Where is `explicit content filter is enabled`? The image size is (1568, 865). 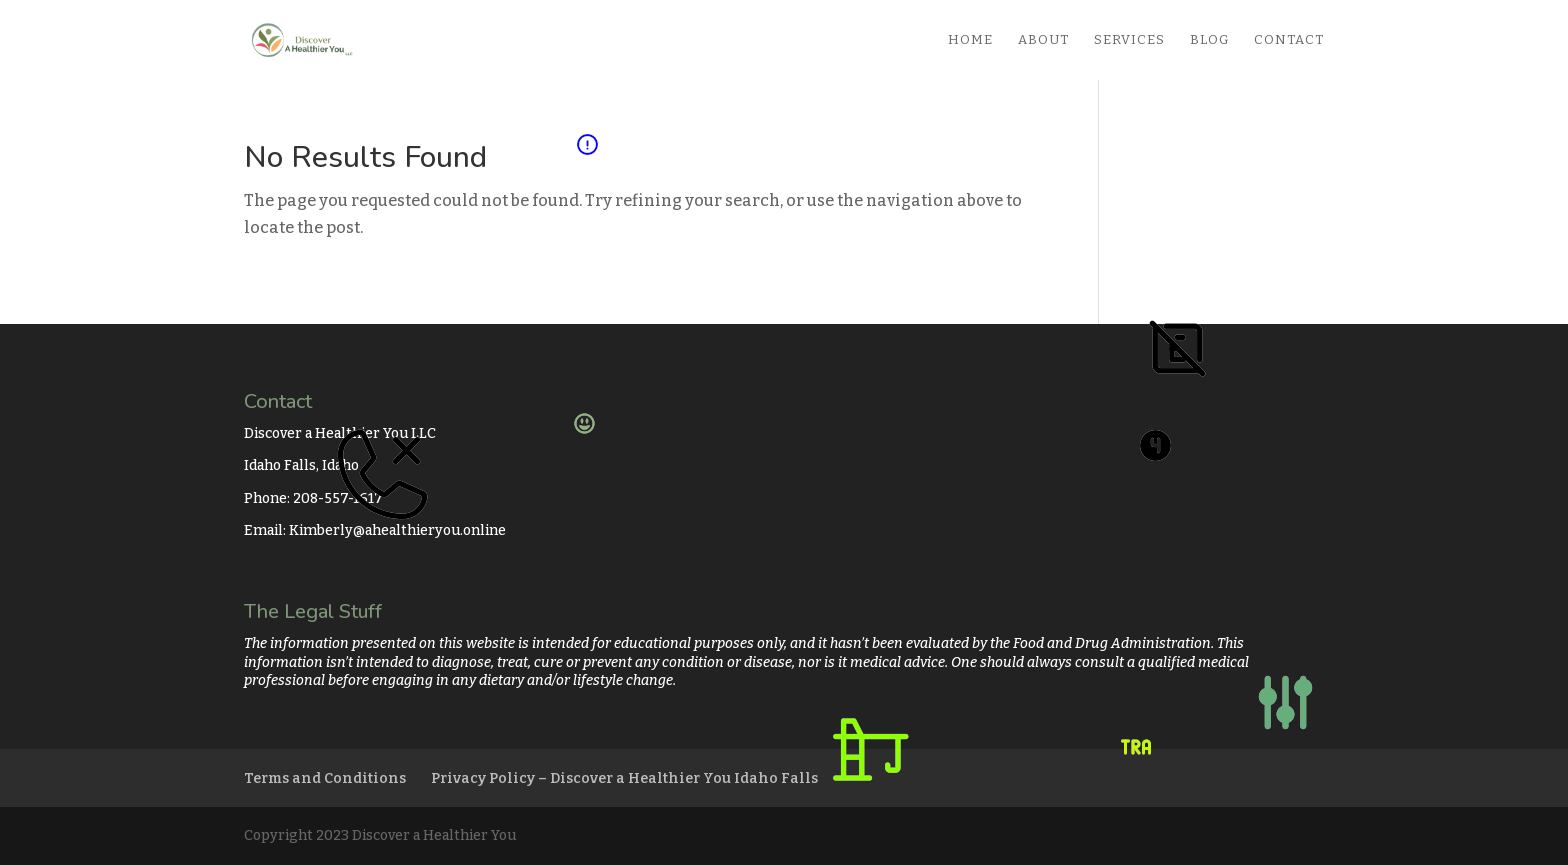
explicit content filter is enabled is located at coordinates (1177, 348).